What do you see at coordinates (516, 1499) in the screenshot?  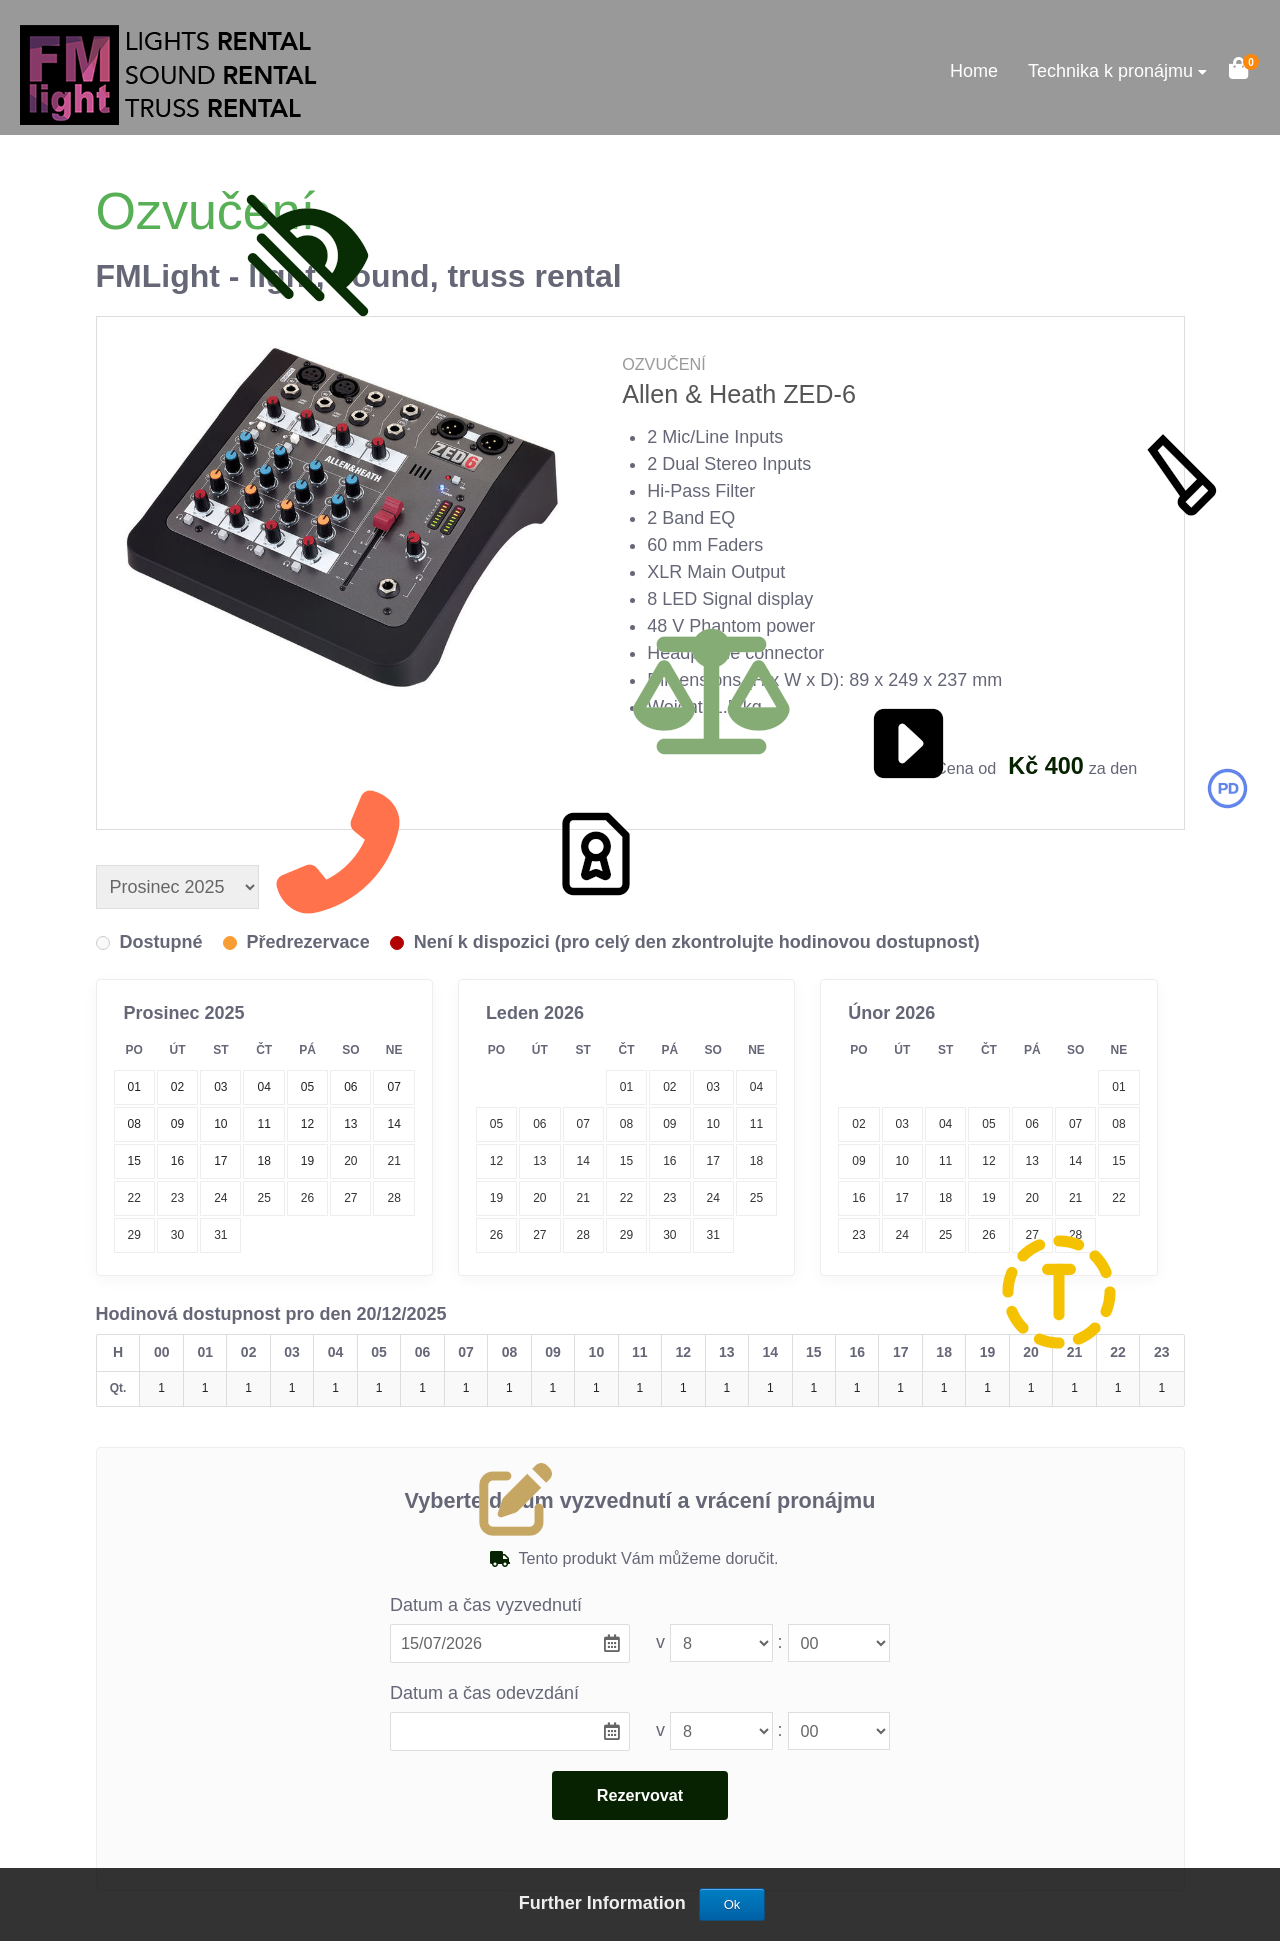 I see `edit or modify content` at bounding box center [516, 1499].